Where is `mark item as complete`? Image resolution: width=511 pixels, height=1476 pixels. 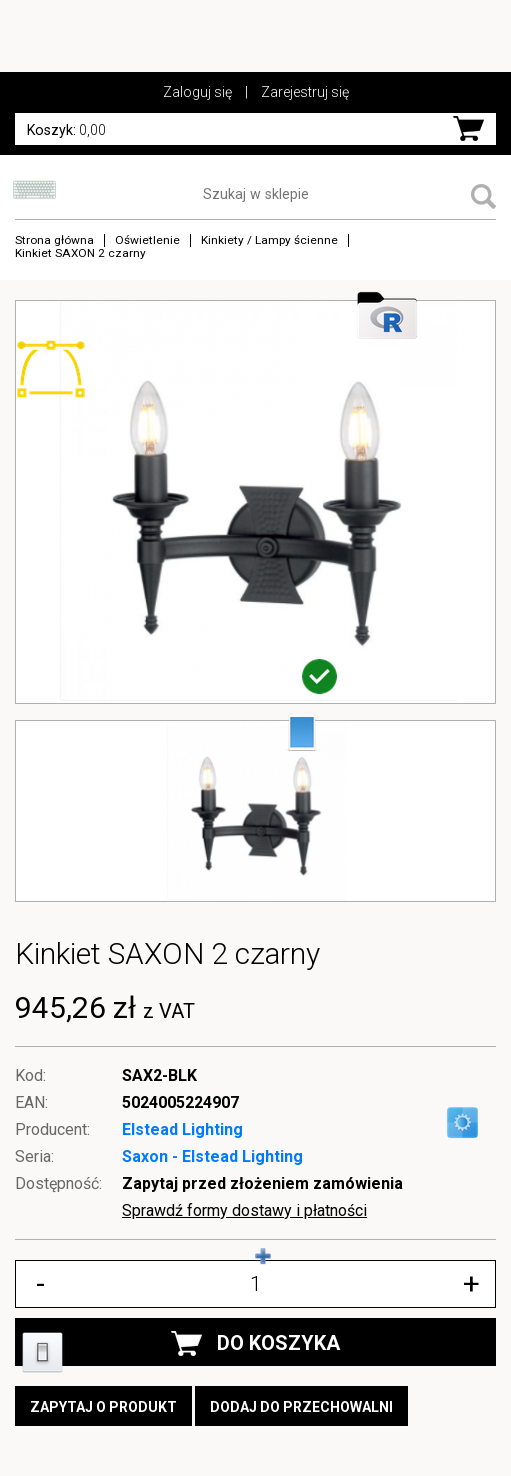 mark item as complete is located at coordinates (319, 676).